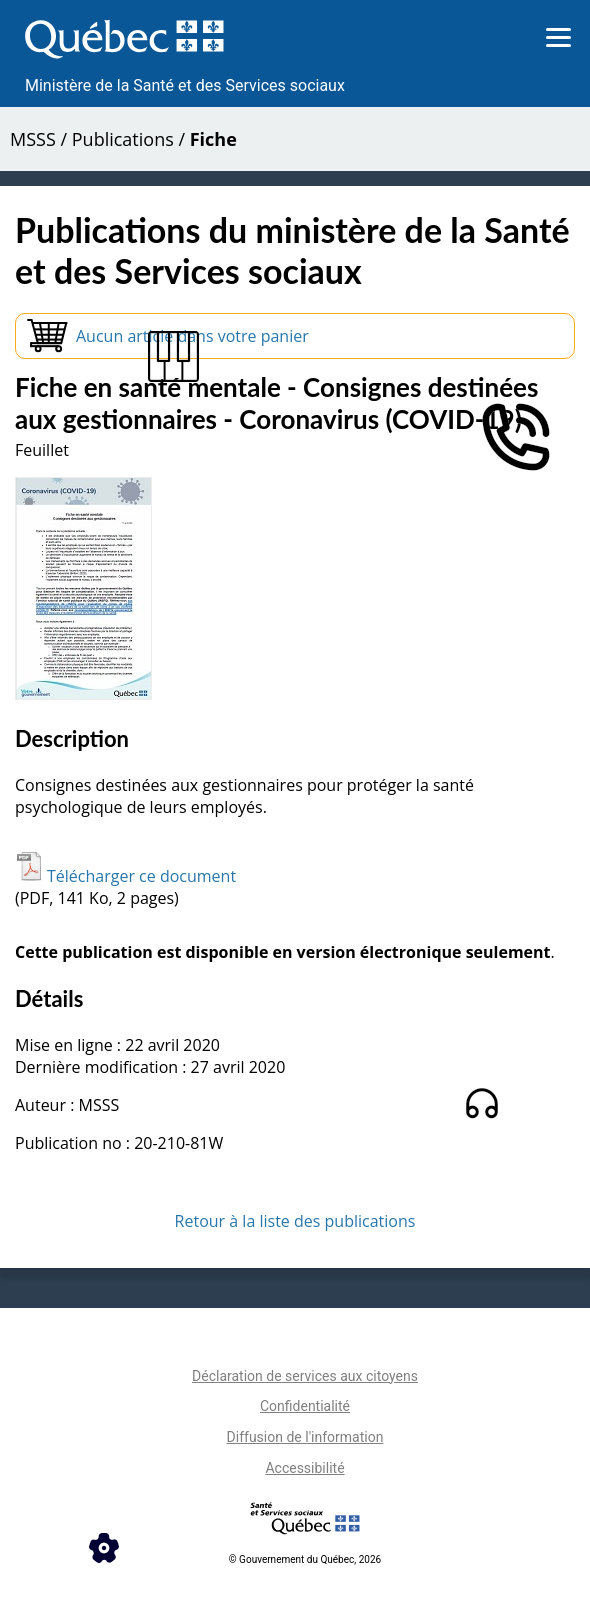 This screenshot has width=590, height=1597. Describe the element at coordinates (104, 1548) in the screenshot. I see `open settings menu` at that location.